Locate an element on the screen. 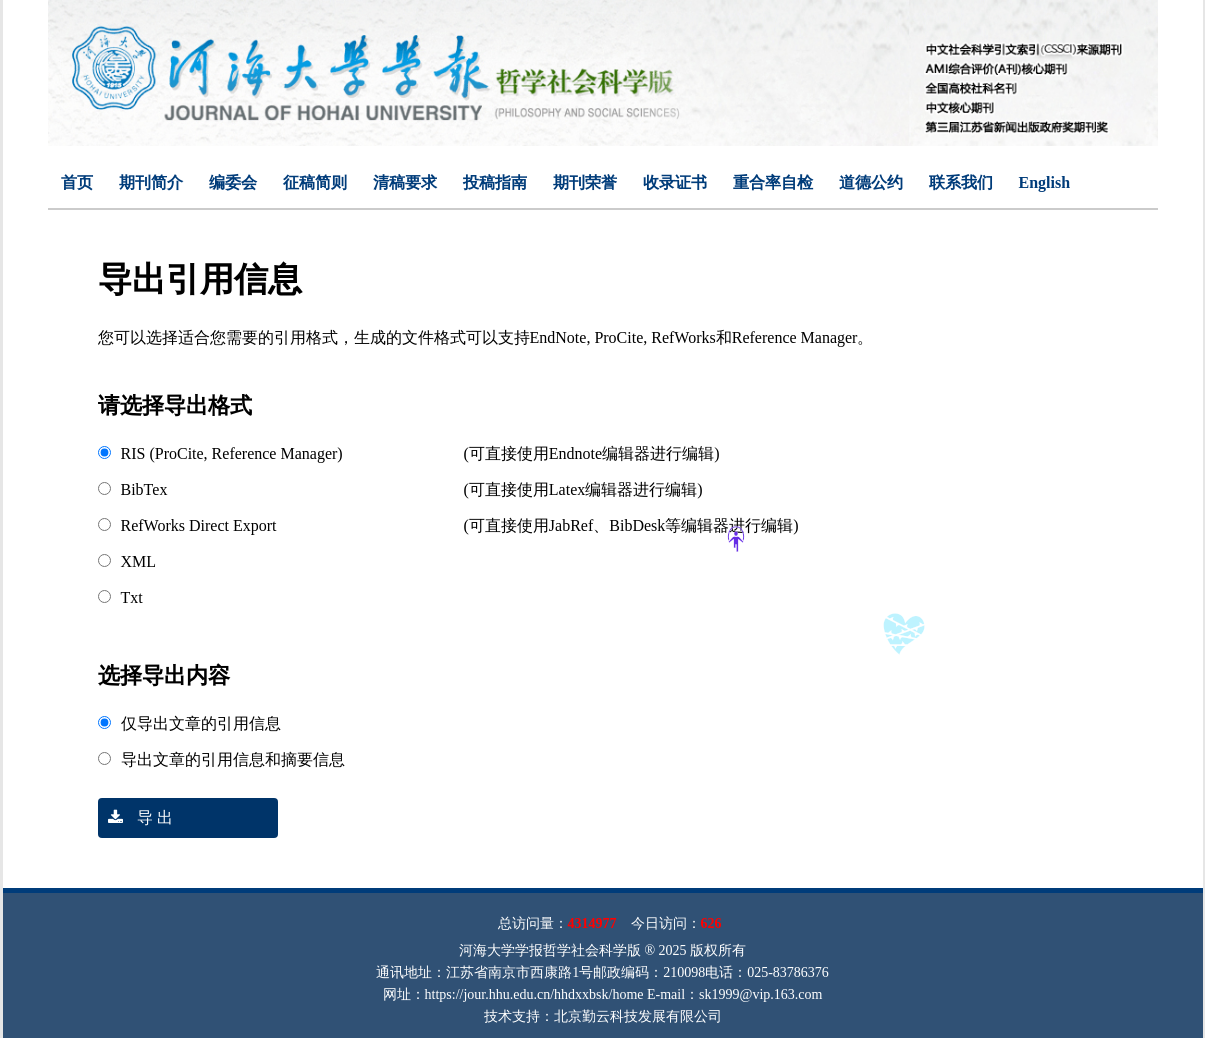  access jump rope workout or exercise is located at coordinates (736, 539).